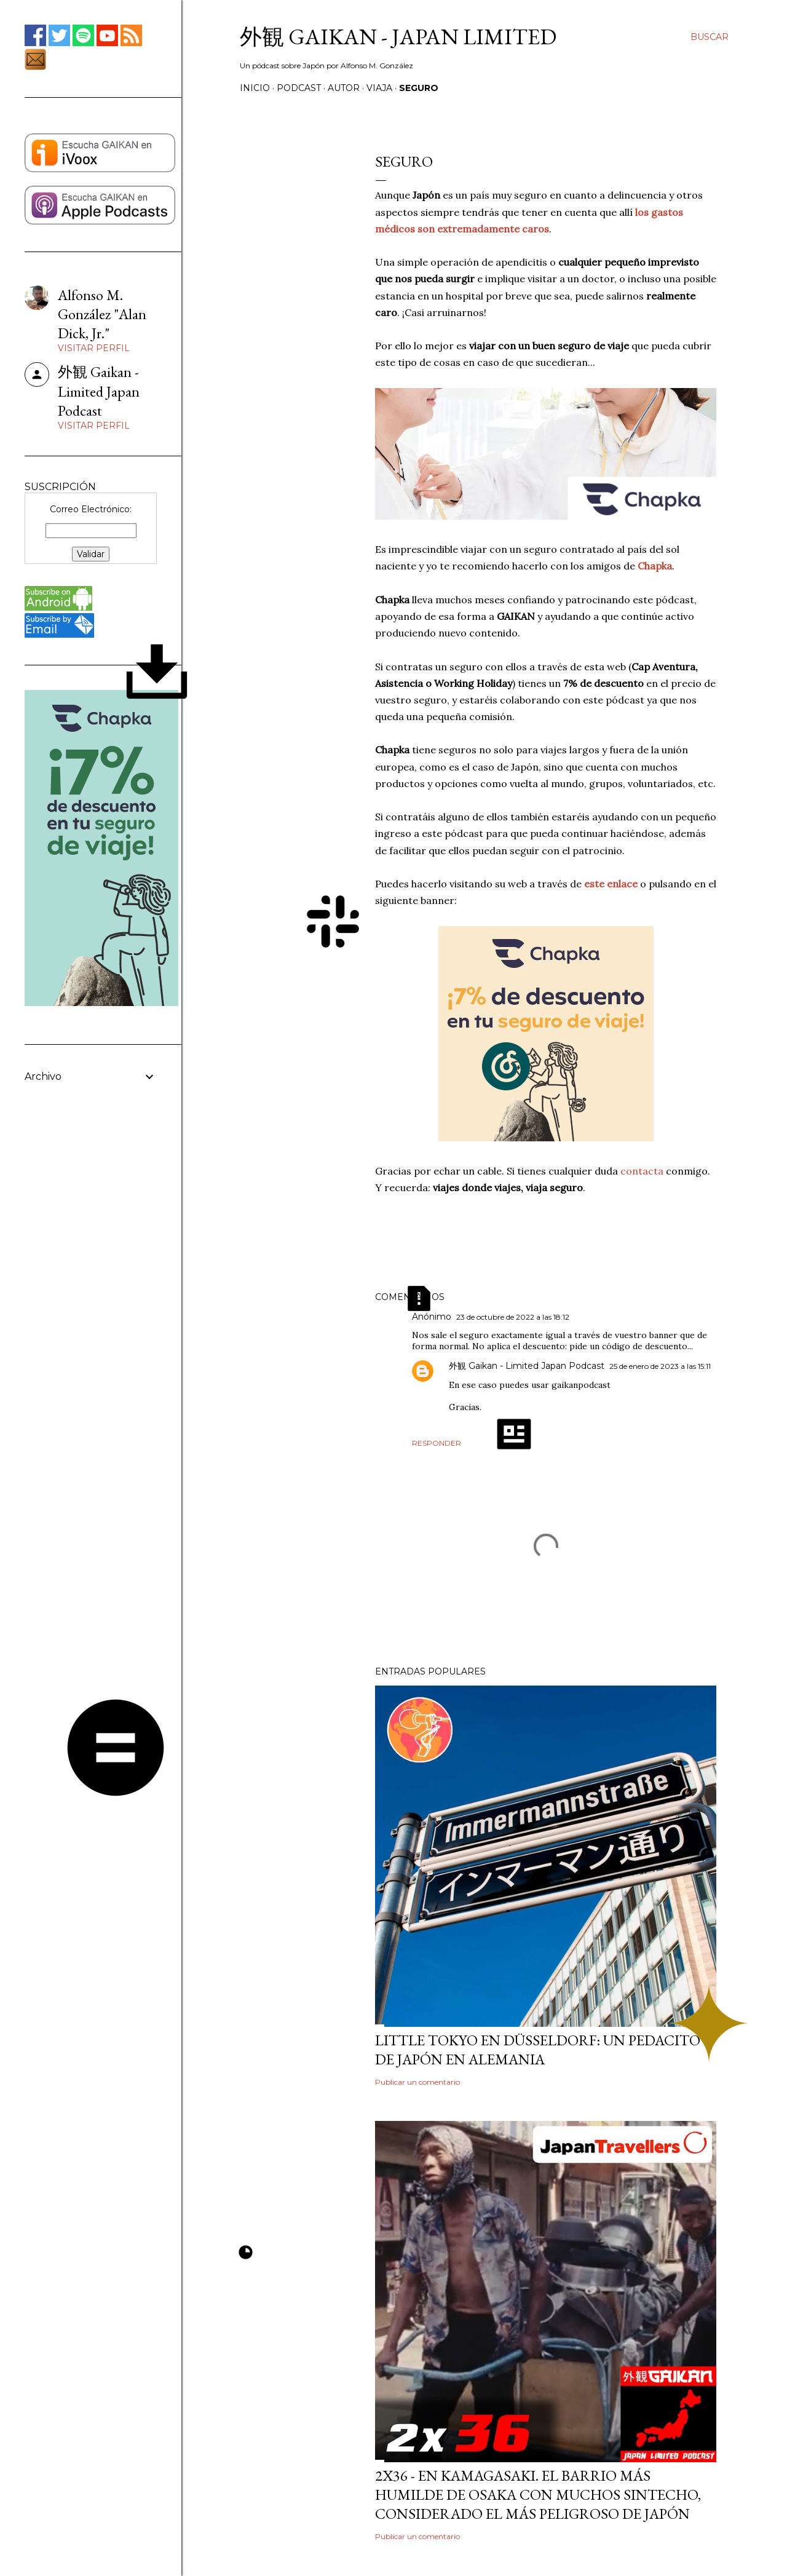 This screenshot has height=2576, width=787. Describe the element at coordinates (709, 2023) in the screenshot. I see `open Google Gemini AI assistant` at that location.